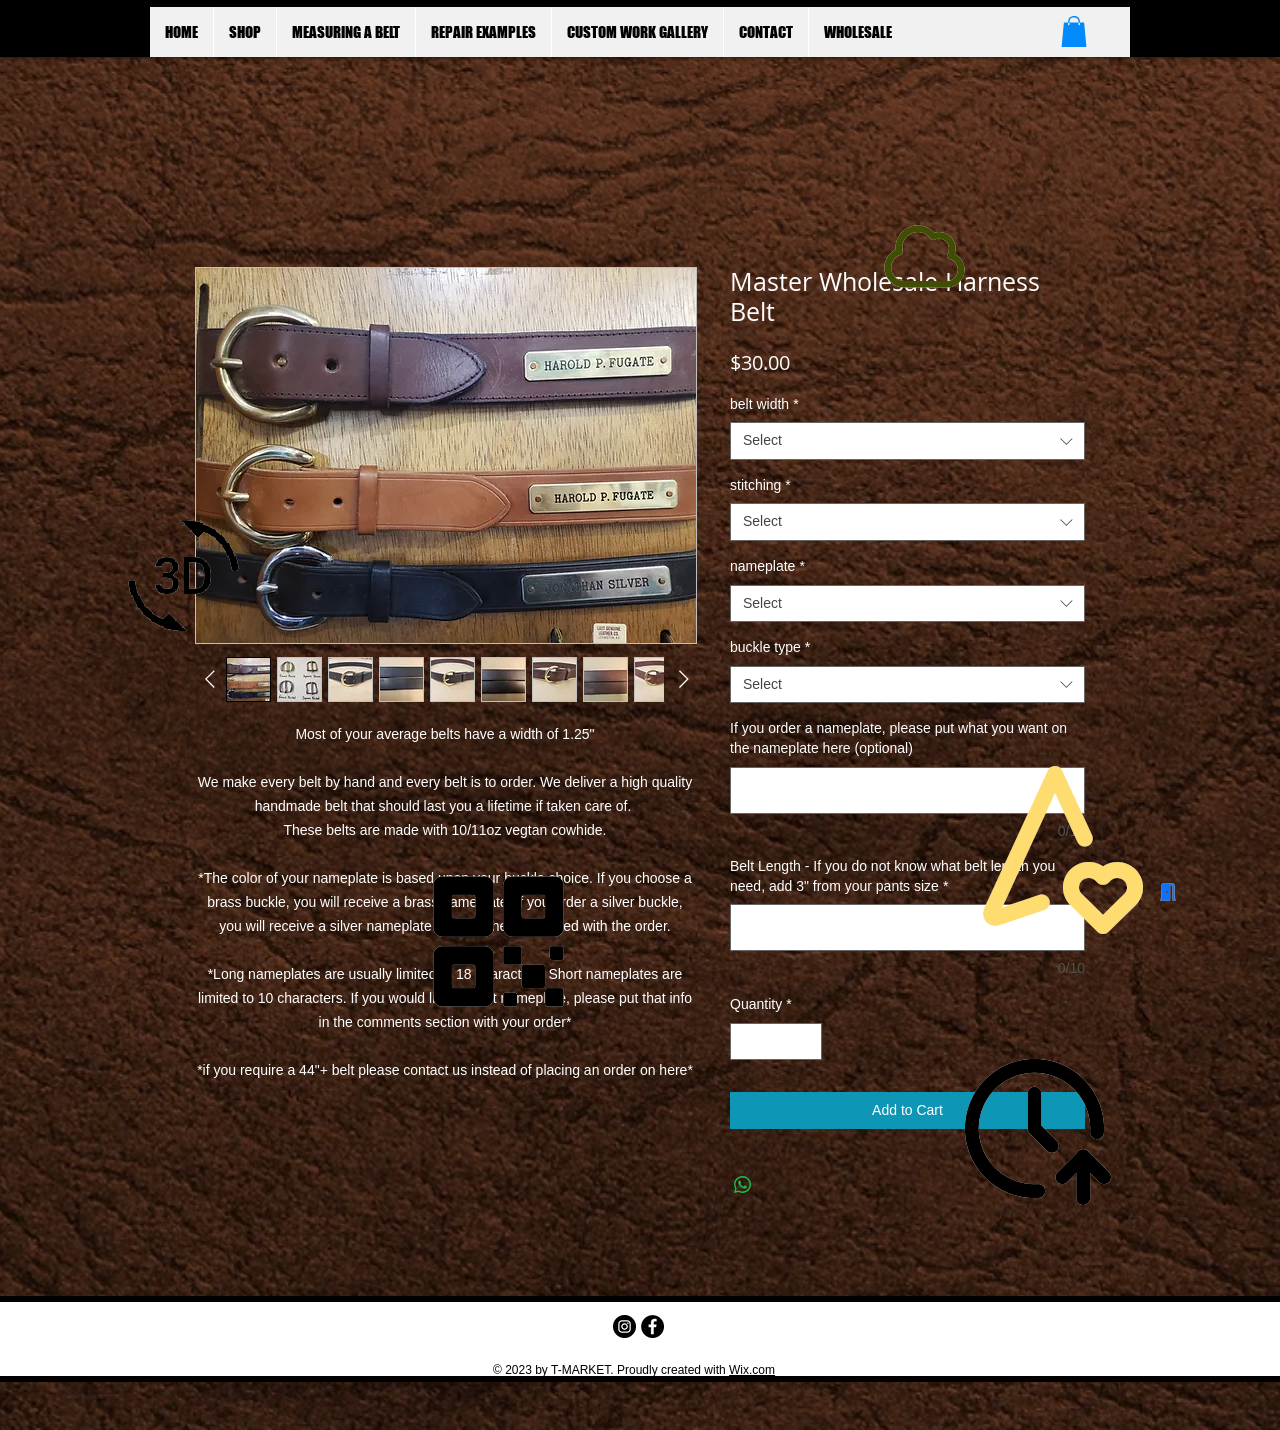 This screenshot has width=1280, height=1430. What do you see at coordinates (1034, 1128) in the screenshot?
I see `move time forward or reschedule later` at bounding box center [1034, 1128].